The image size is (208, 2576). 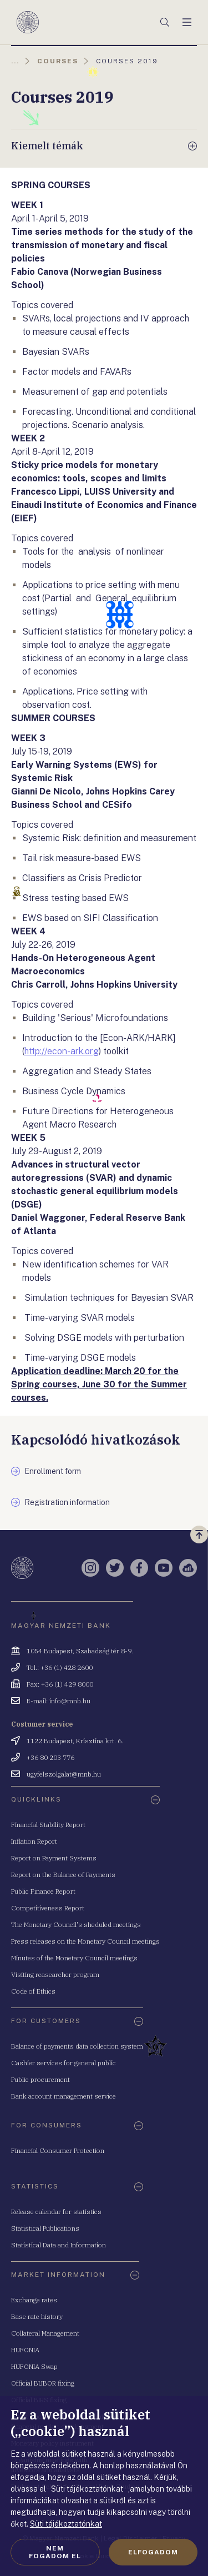 I want to click on access network or connection settings, so click(x=120, y=615).